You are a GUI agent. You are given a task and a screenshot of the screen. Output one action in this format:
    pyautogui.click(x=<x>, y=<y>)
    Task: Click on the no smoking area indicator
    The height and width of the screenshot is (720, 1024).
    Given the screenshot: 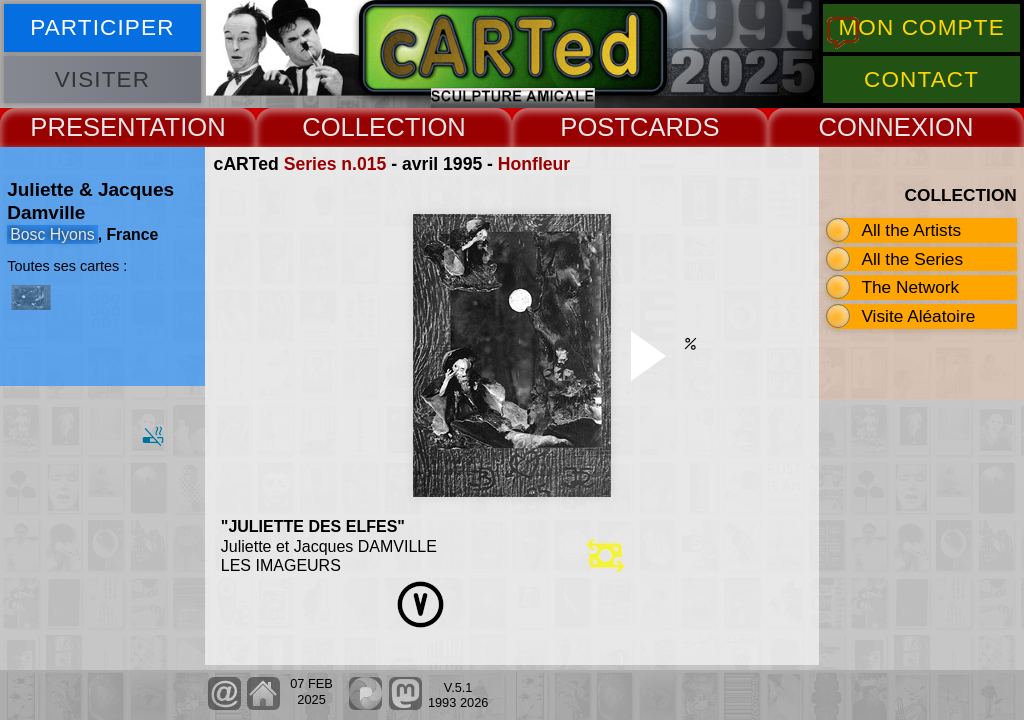 What is the action you would take?
    pyautogui.click(x=153, y=437)
    